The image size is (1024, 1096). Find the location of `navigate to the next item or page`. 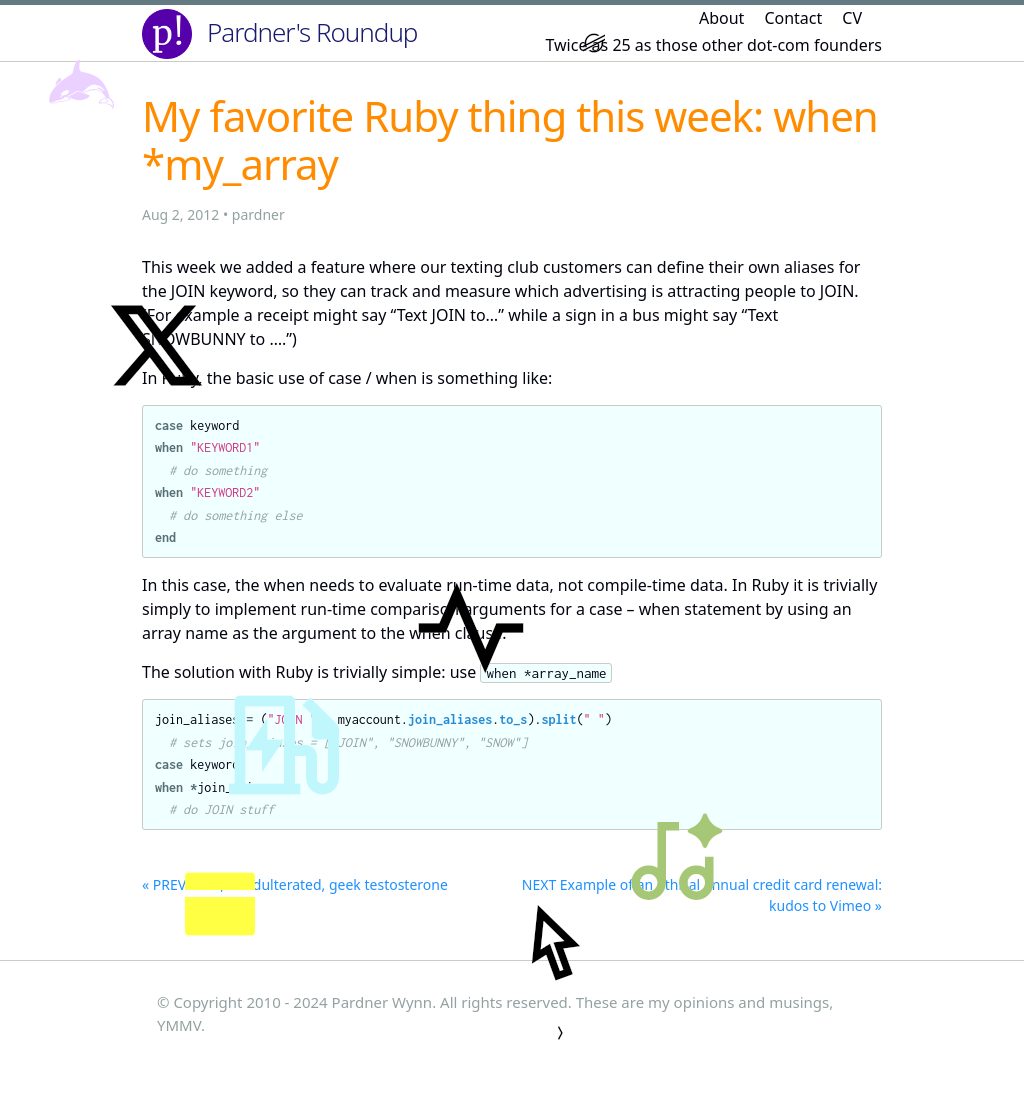

navigate to the next item or page is located at coordinates (560, 1033).